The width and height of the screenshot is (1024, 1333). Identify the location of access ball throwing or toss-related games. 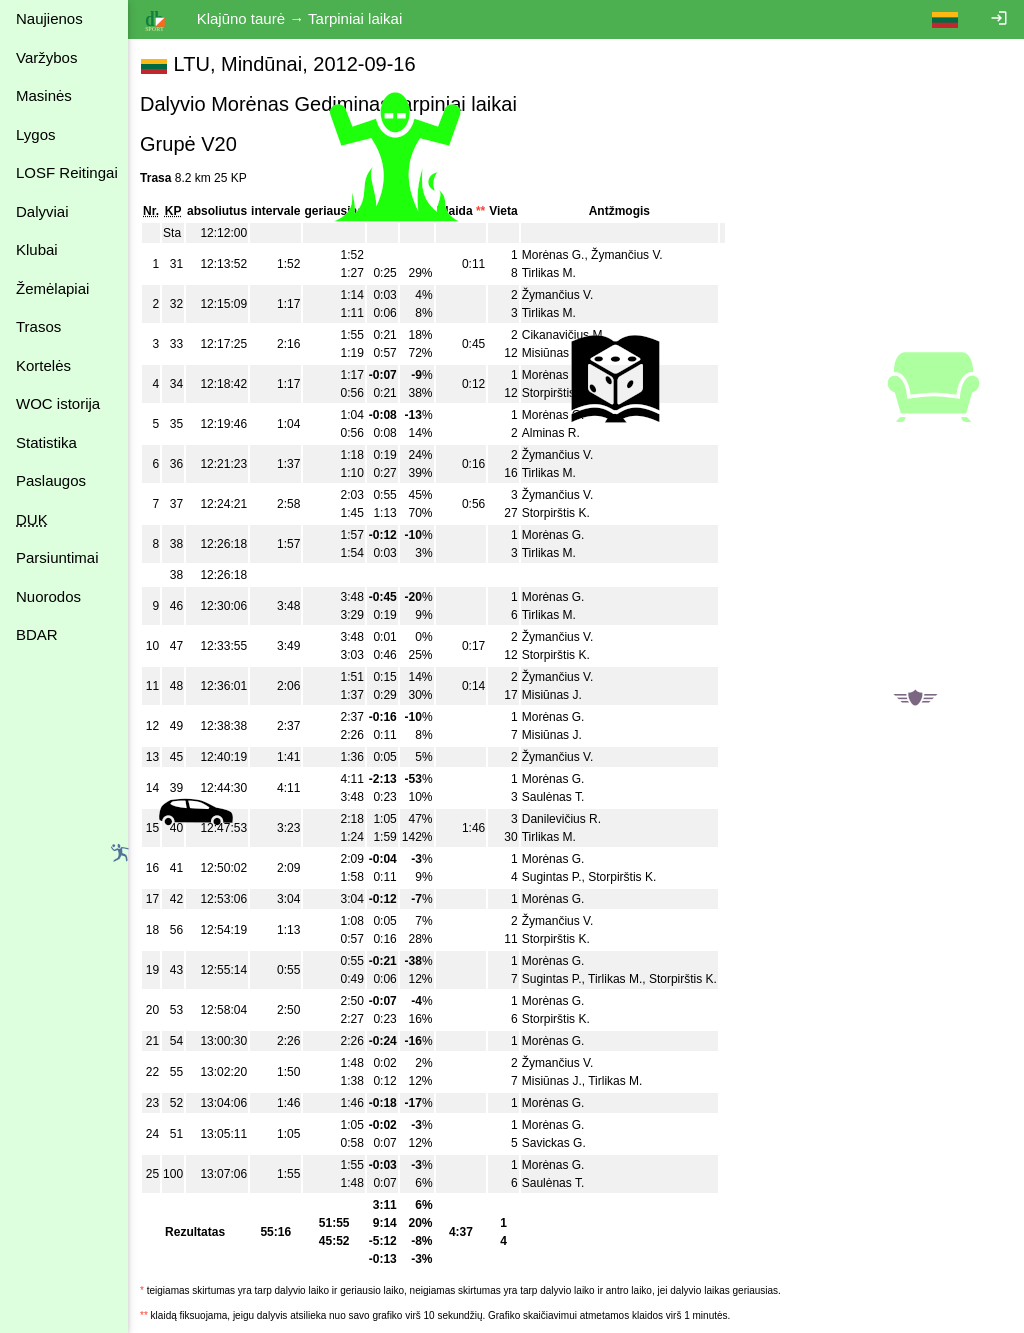
(120, 853).